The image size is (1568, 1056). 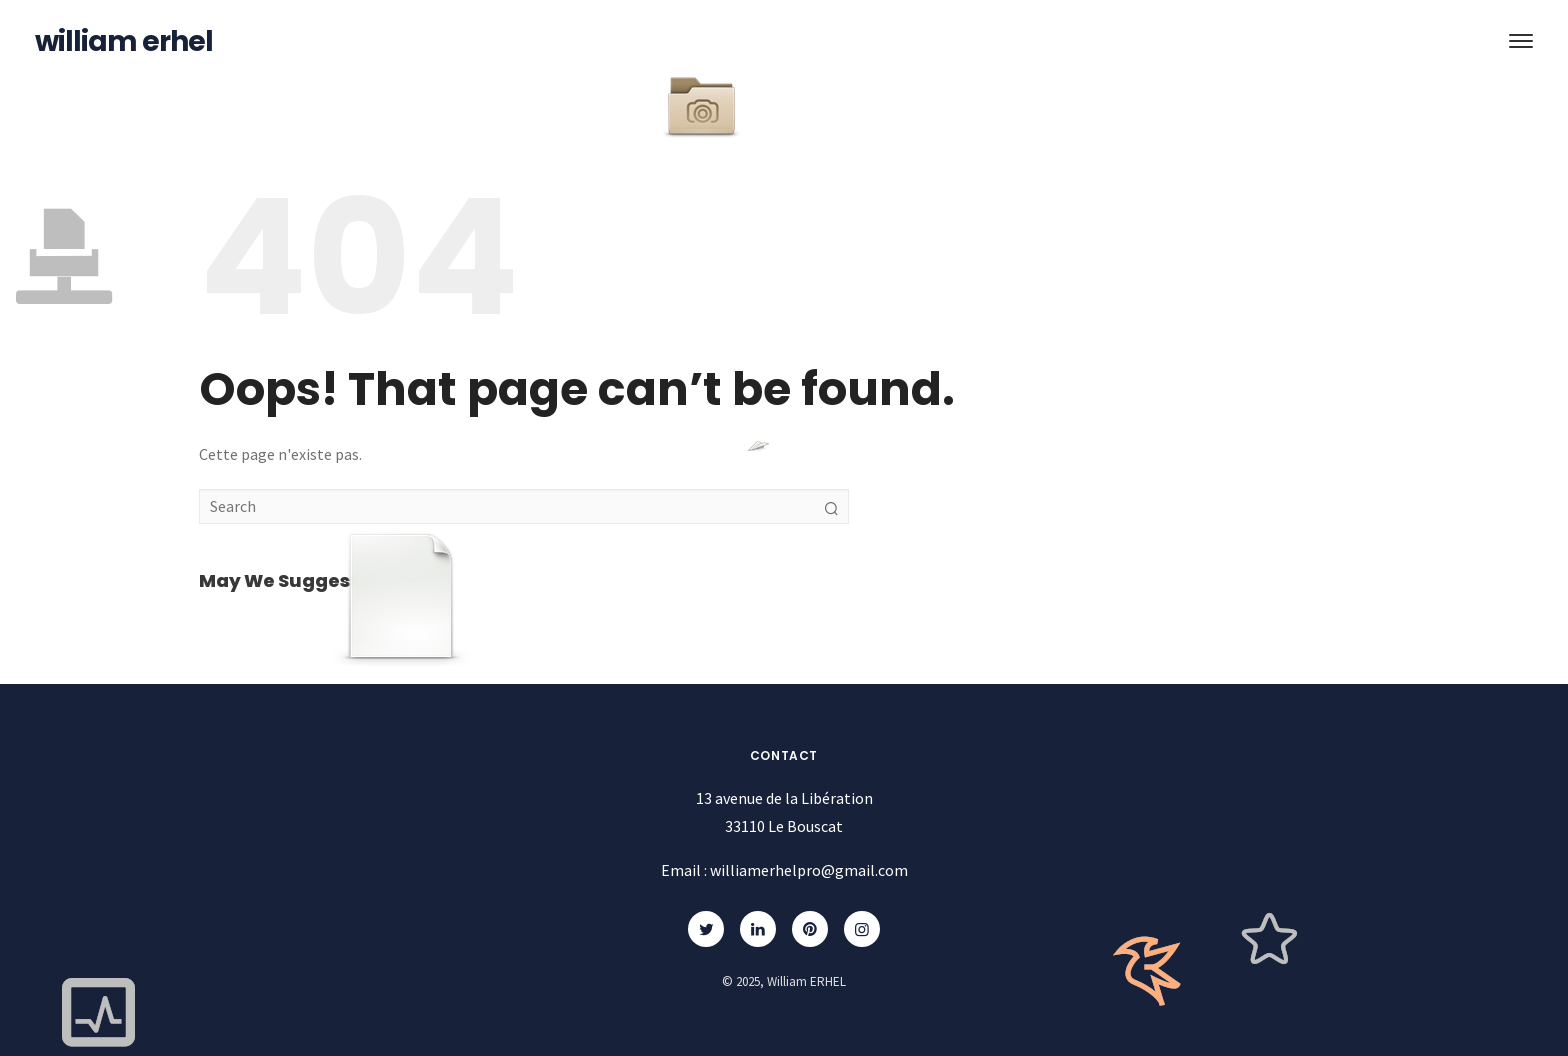 I want to click on item is not marked as a favorite, so click(x=1269, y=940).